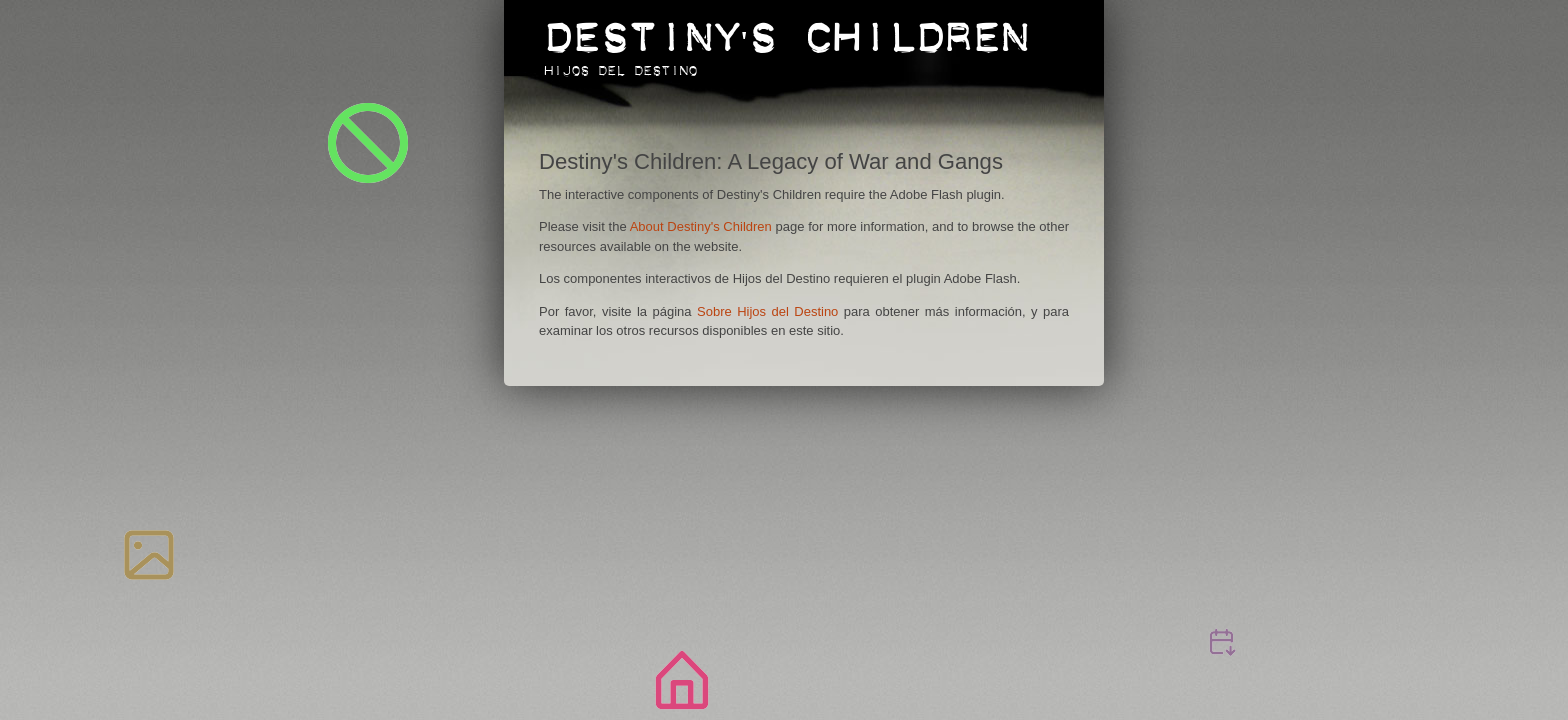 This screenshot has height=720, width=1568. What do you see at coordinates (368, 143) in the screenshot?
I see `indicates blocked or prohibited action` at bounding box center [368, 143].